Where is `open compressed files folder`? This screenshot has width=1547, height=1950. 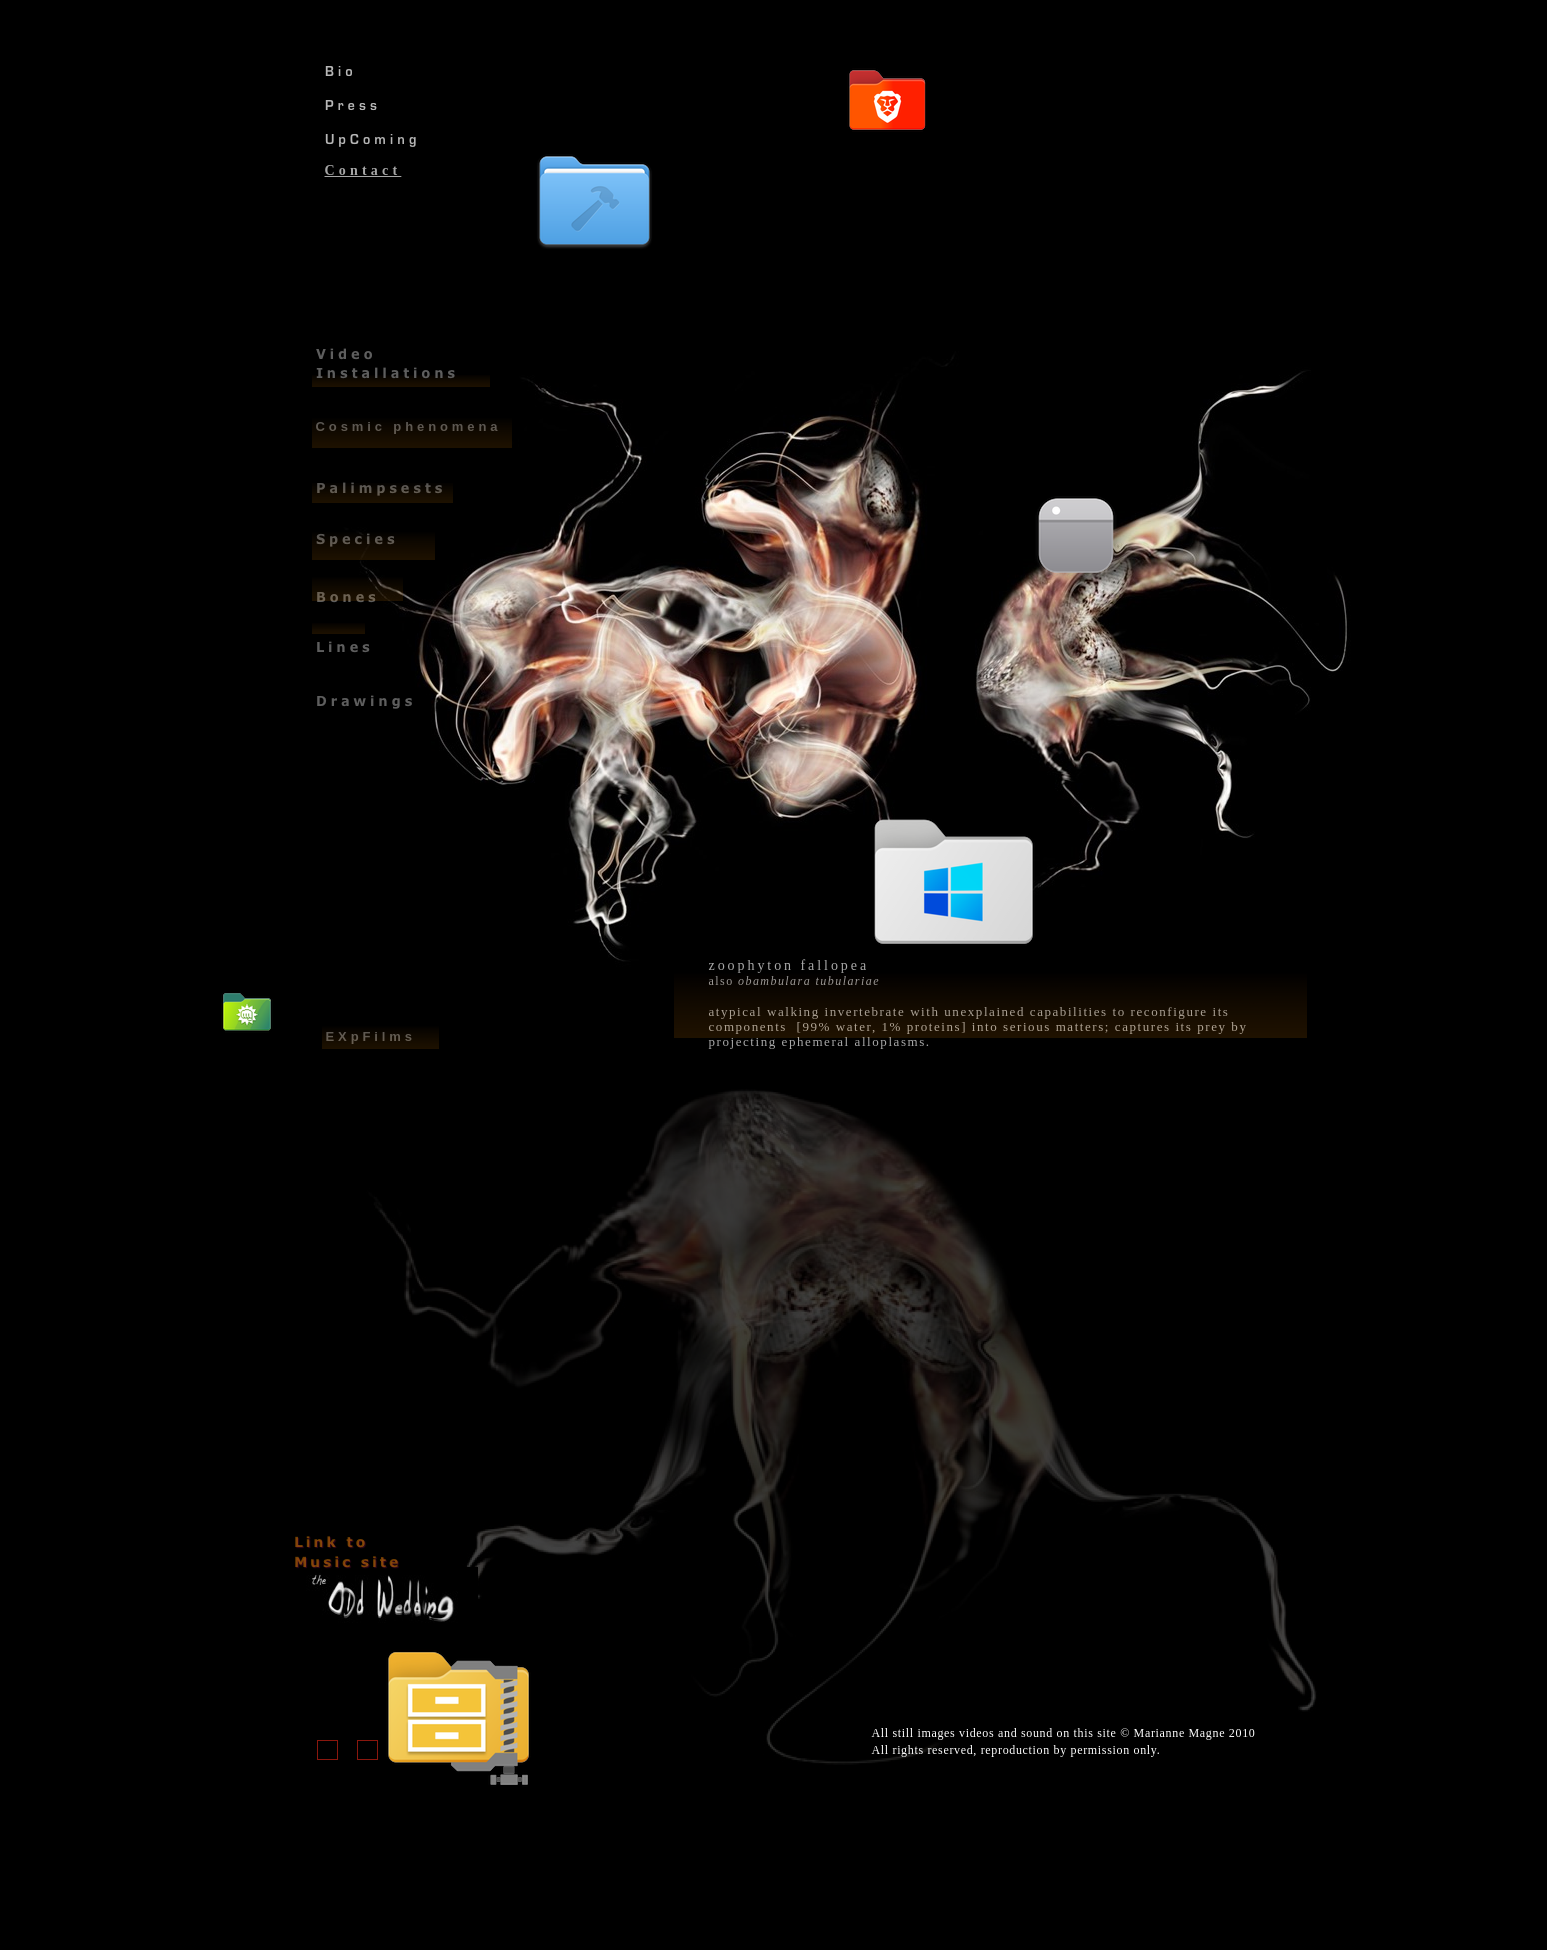 open compressed files folder is located at coordinates (458, 1711).